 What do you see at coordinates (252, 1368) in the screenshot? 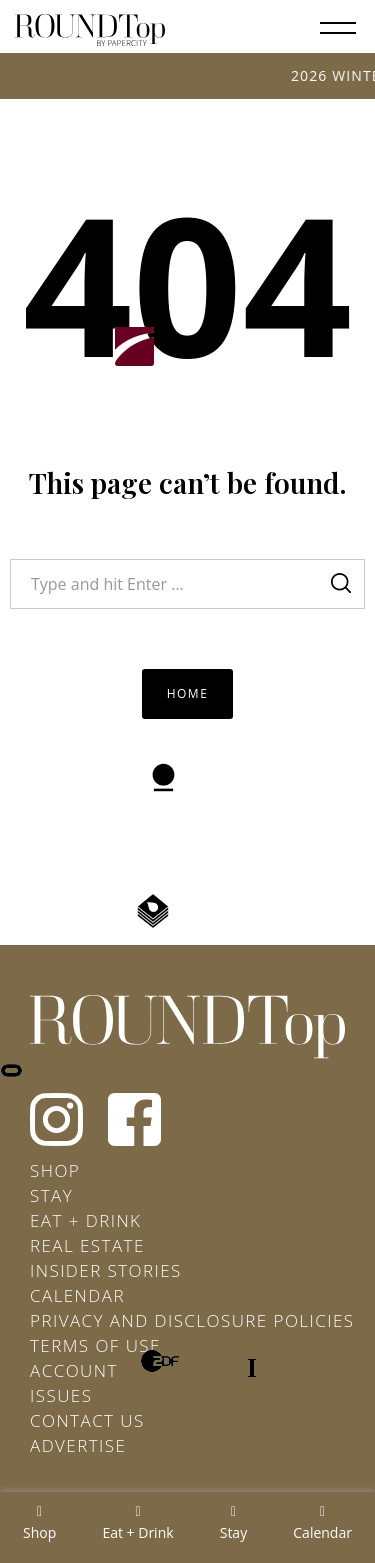
I see `open instapaper app` at bounding box center [252, 1368].